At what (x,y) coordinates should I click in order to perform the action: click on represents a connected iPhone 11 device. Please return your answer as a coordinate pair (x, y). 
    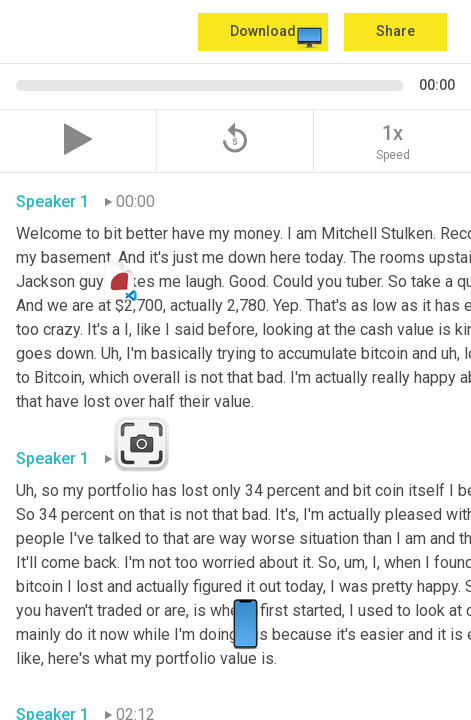
    Looking at the image, I should click on (245, 624).